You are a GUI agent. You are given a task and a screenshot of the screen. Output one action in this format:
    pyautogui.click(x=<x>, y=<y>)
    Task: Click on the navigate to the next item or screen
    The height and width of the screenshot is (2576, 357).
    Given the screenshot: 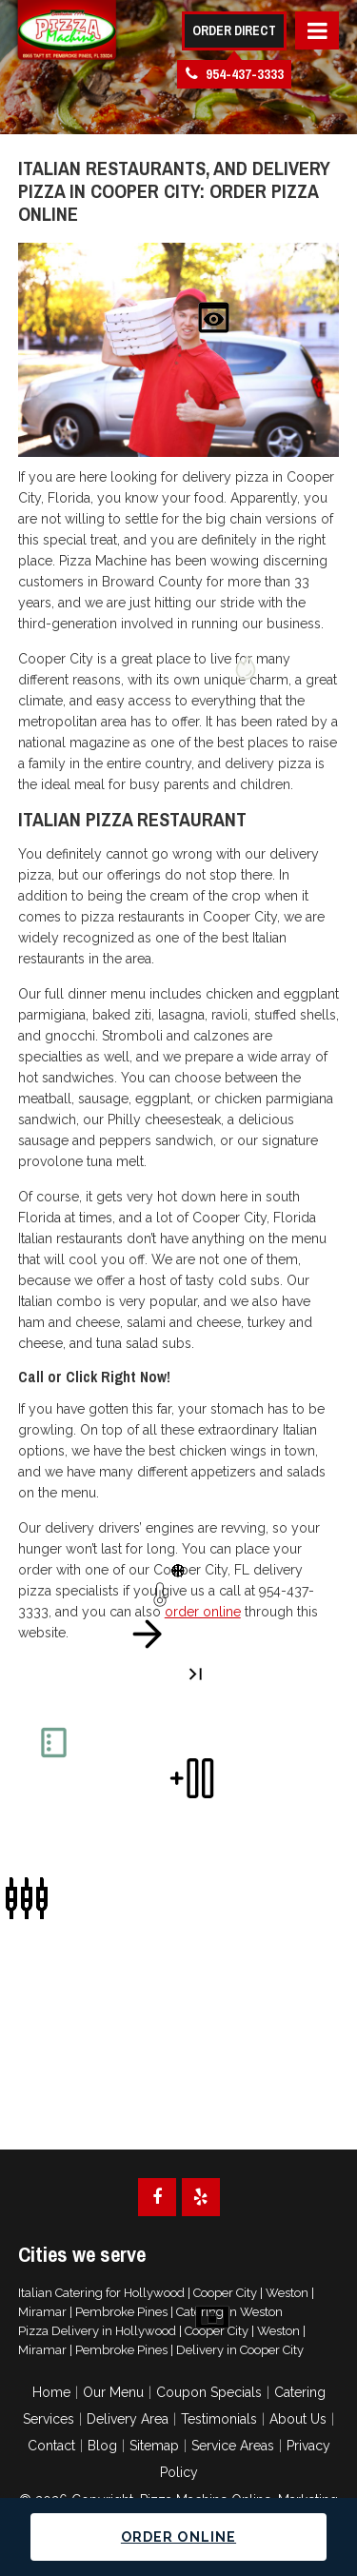 What is the action you would take?
    pyautogui.click(x=147, y=1634)
    